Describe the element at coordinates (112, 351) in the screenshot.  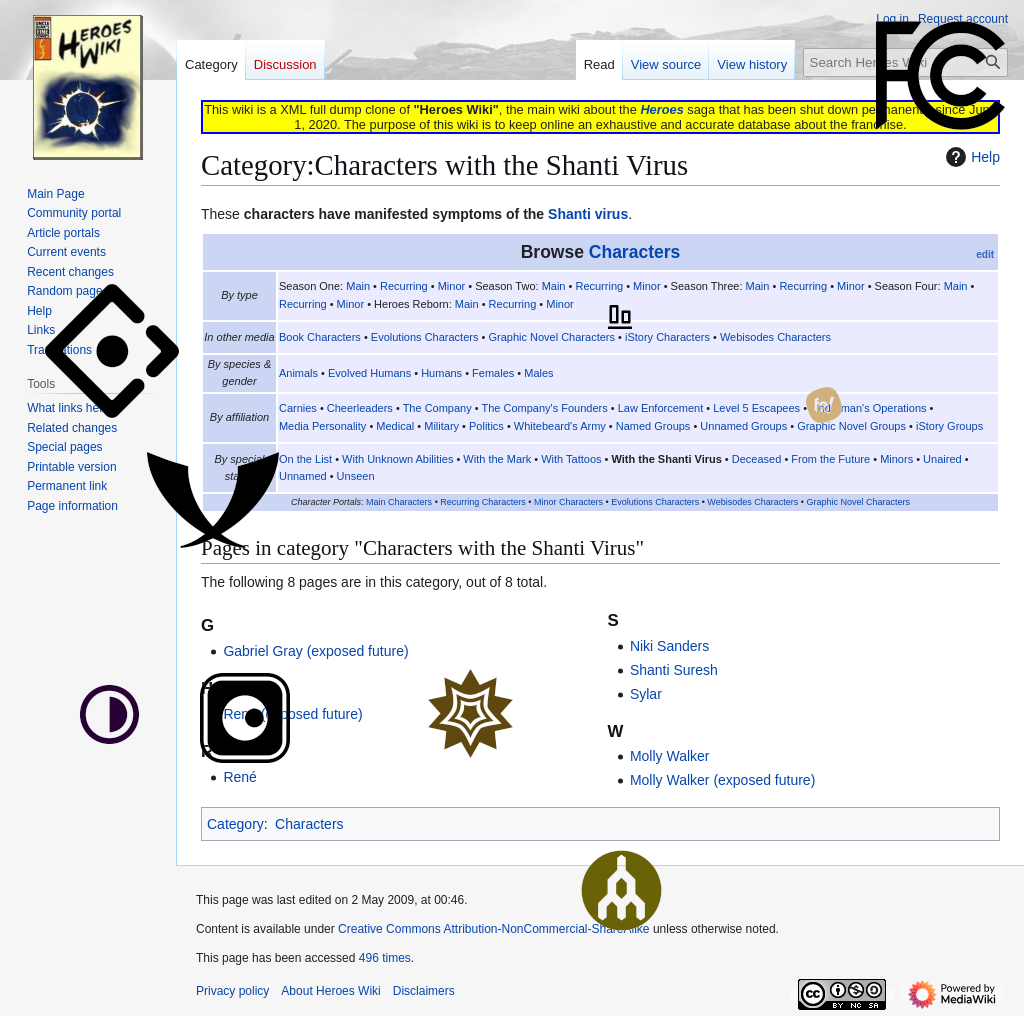
I see `navigate to Ant Design documentation or resources` at that location.